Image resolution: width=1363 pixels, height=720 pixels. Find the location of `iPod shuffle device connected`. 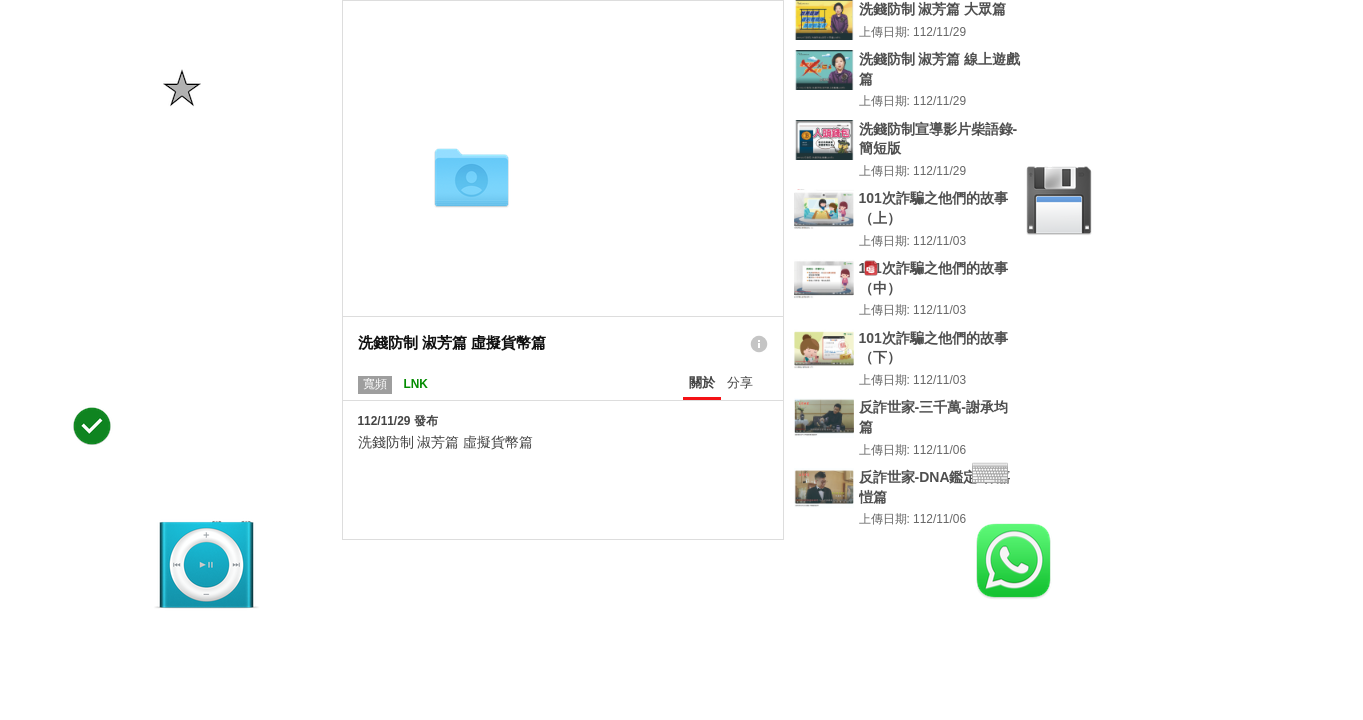

iPod shuffle device connected is located at coordinates (206, 564).